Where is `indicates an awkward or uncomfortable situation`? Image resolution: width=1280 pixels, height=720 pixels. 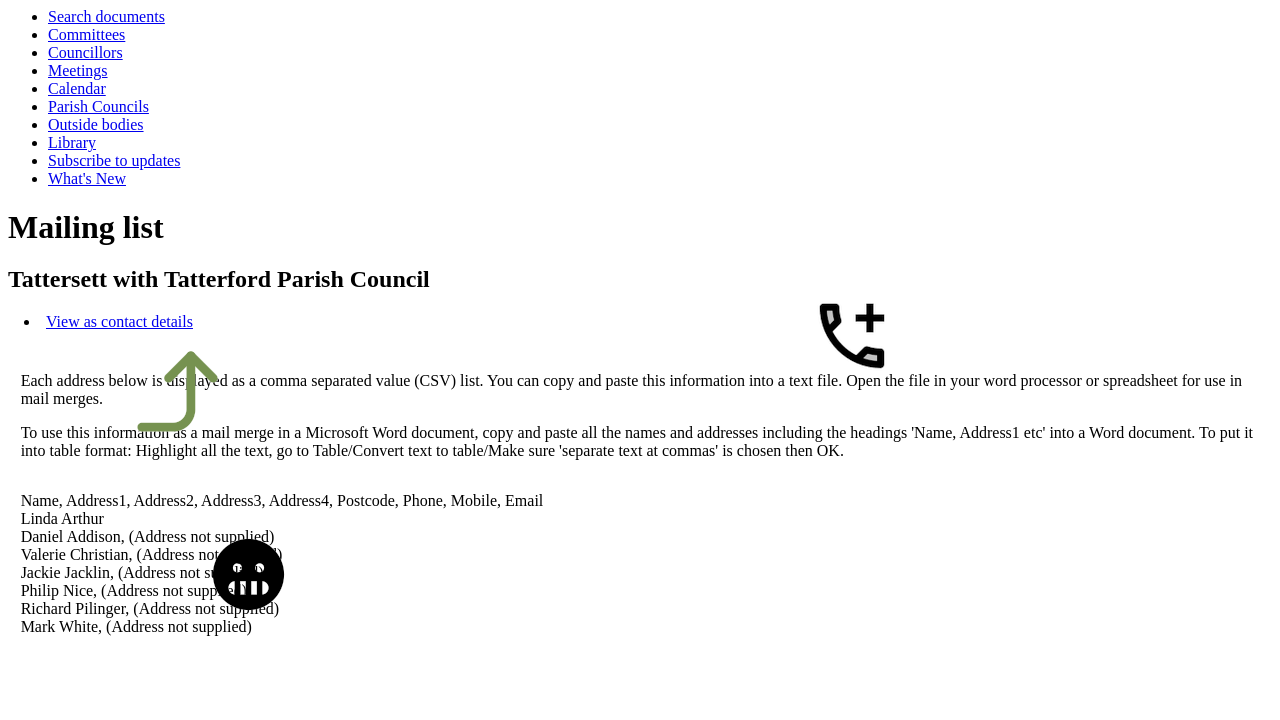
indicates an awkward or uncomfortable situation is located at coordinates (248, 574).